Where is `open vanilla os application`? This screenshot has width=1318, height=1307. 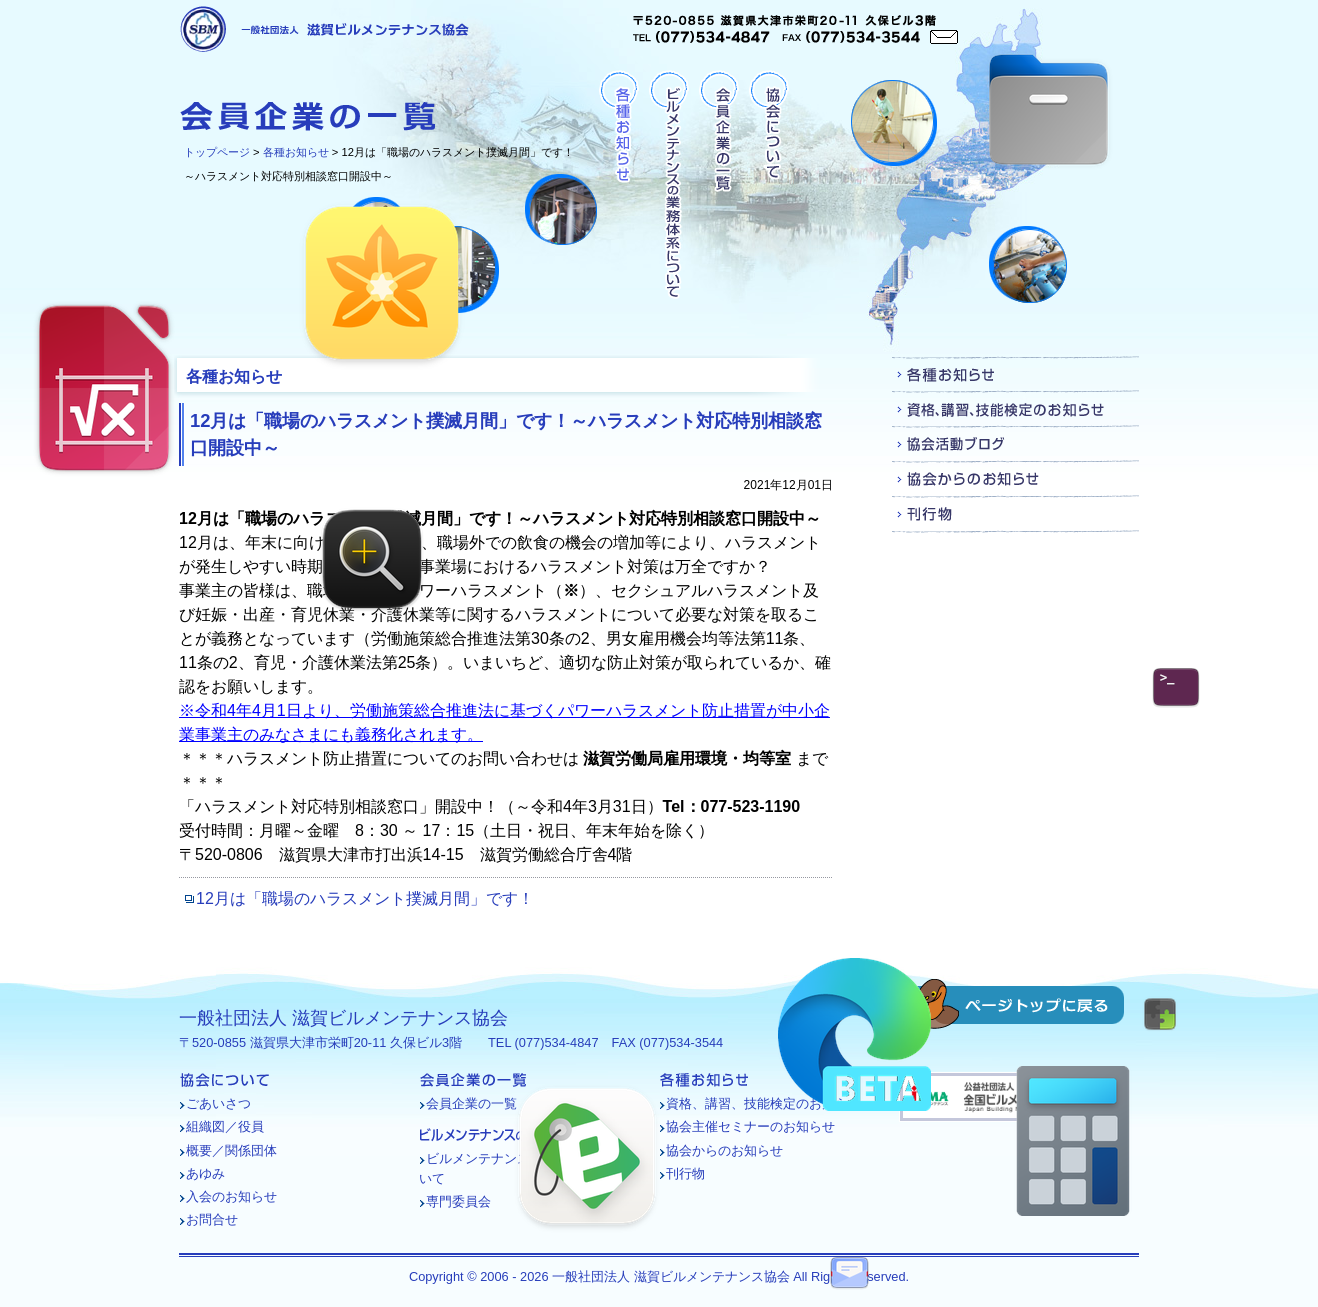
open vanilla os application is located at coordinates (382, 283).